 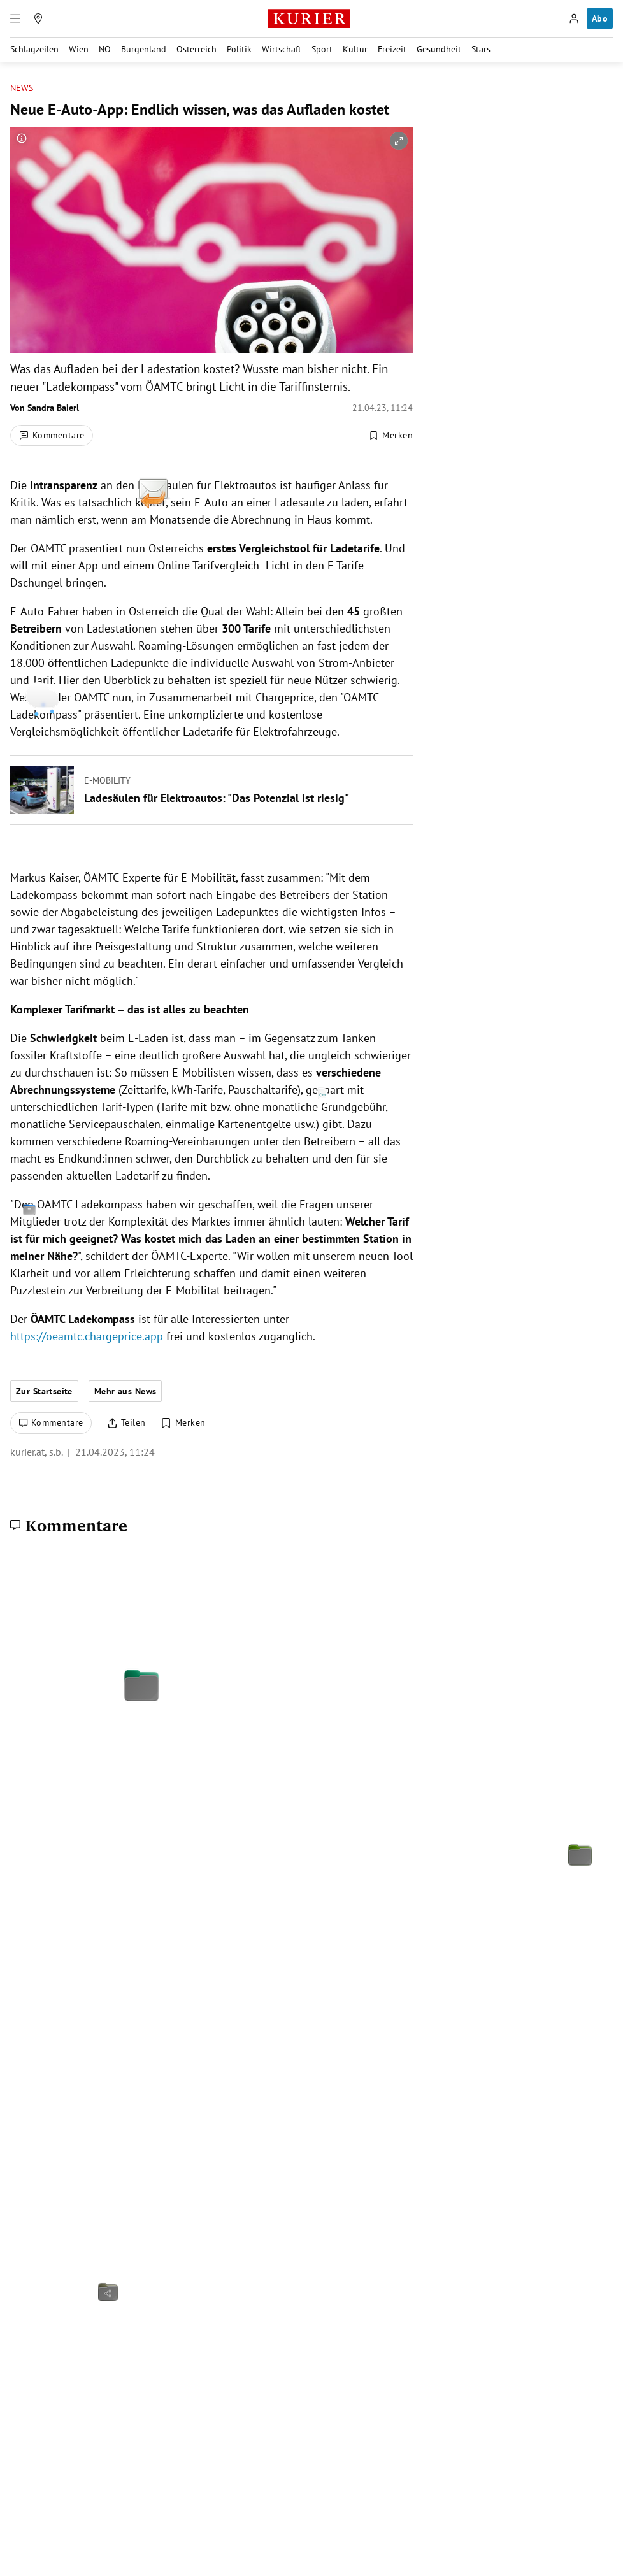 What do you see at coordinates (153, 490) in the screenshot?
I see `reply to the sender of this email` at bounding box center [153, 490].